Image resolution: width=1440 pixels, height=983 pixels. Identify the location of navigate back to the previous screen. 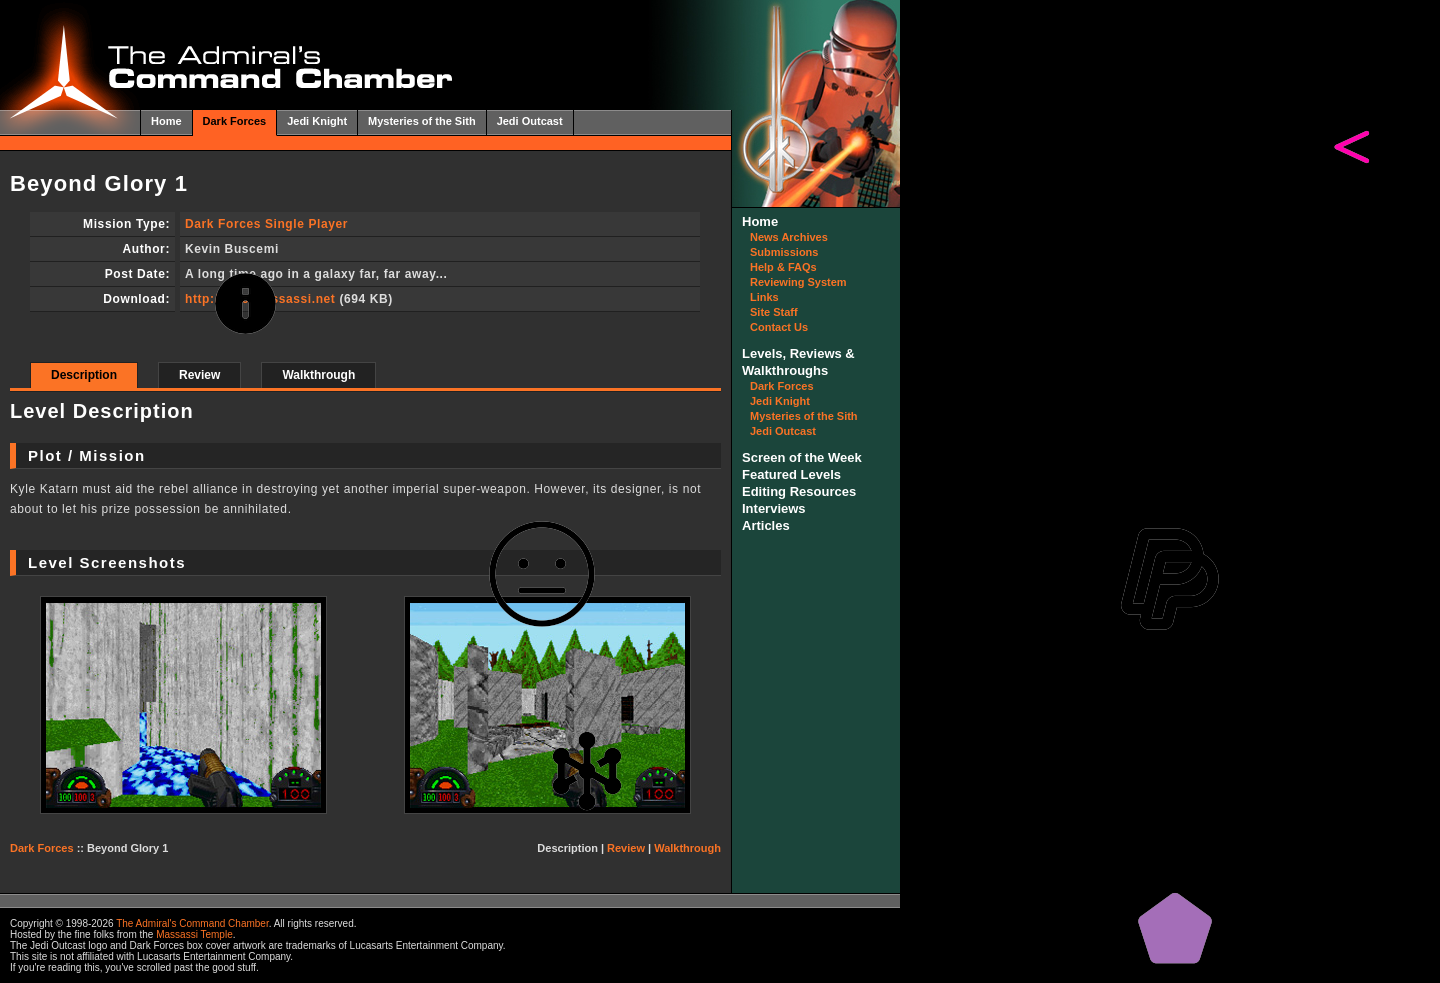
(1353, 147).